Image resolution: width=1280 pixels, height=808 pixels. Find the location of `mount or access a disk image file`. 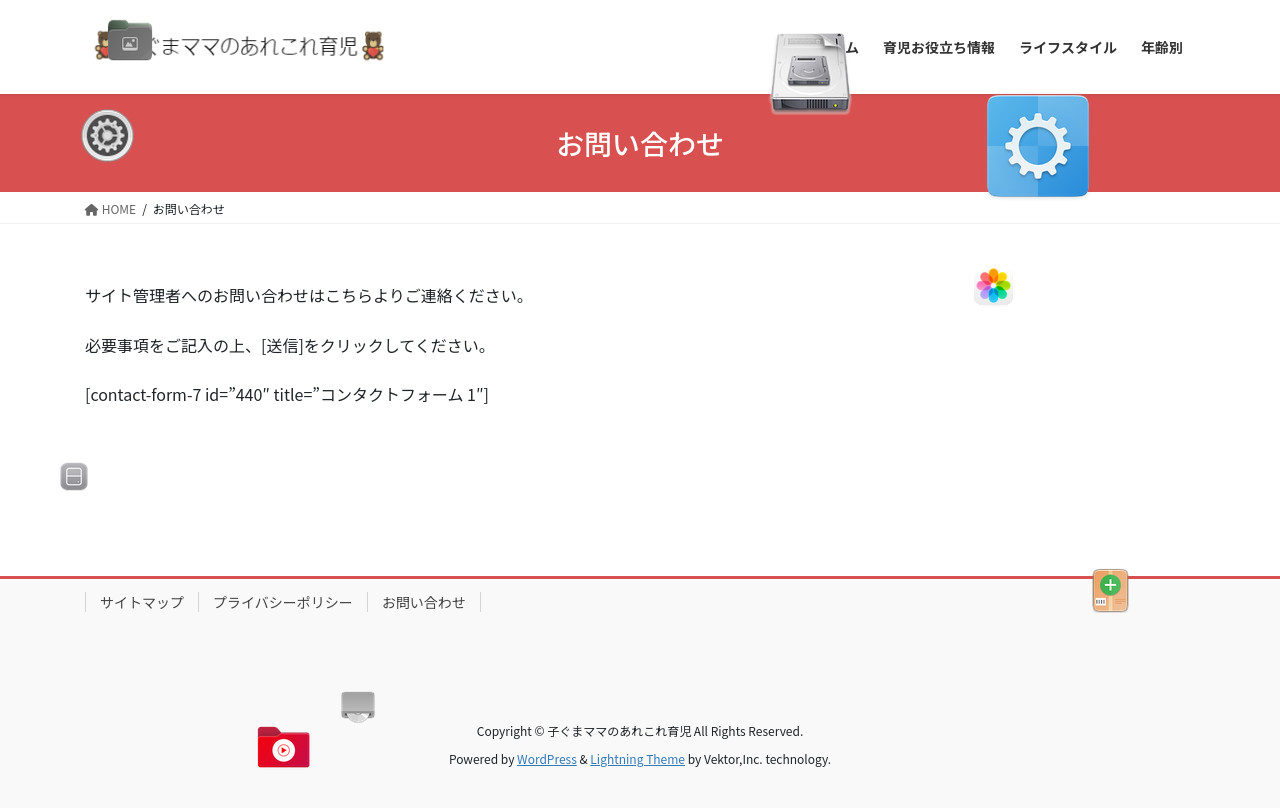

mount or access a disk image file is located at coordinates (809, 71).